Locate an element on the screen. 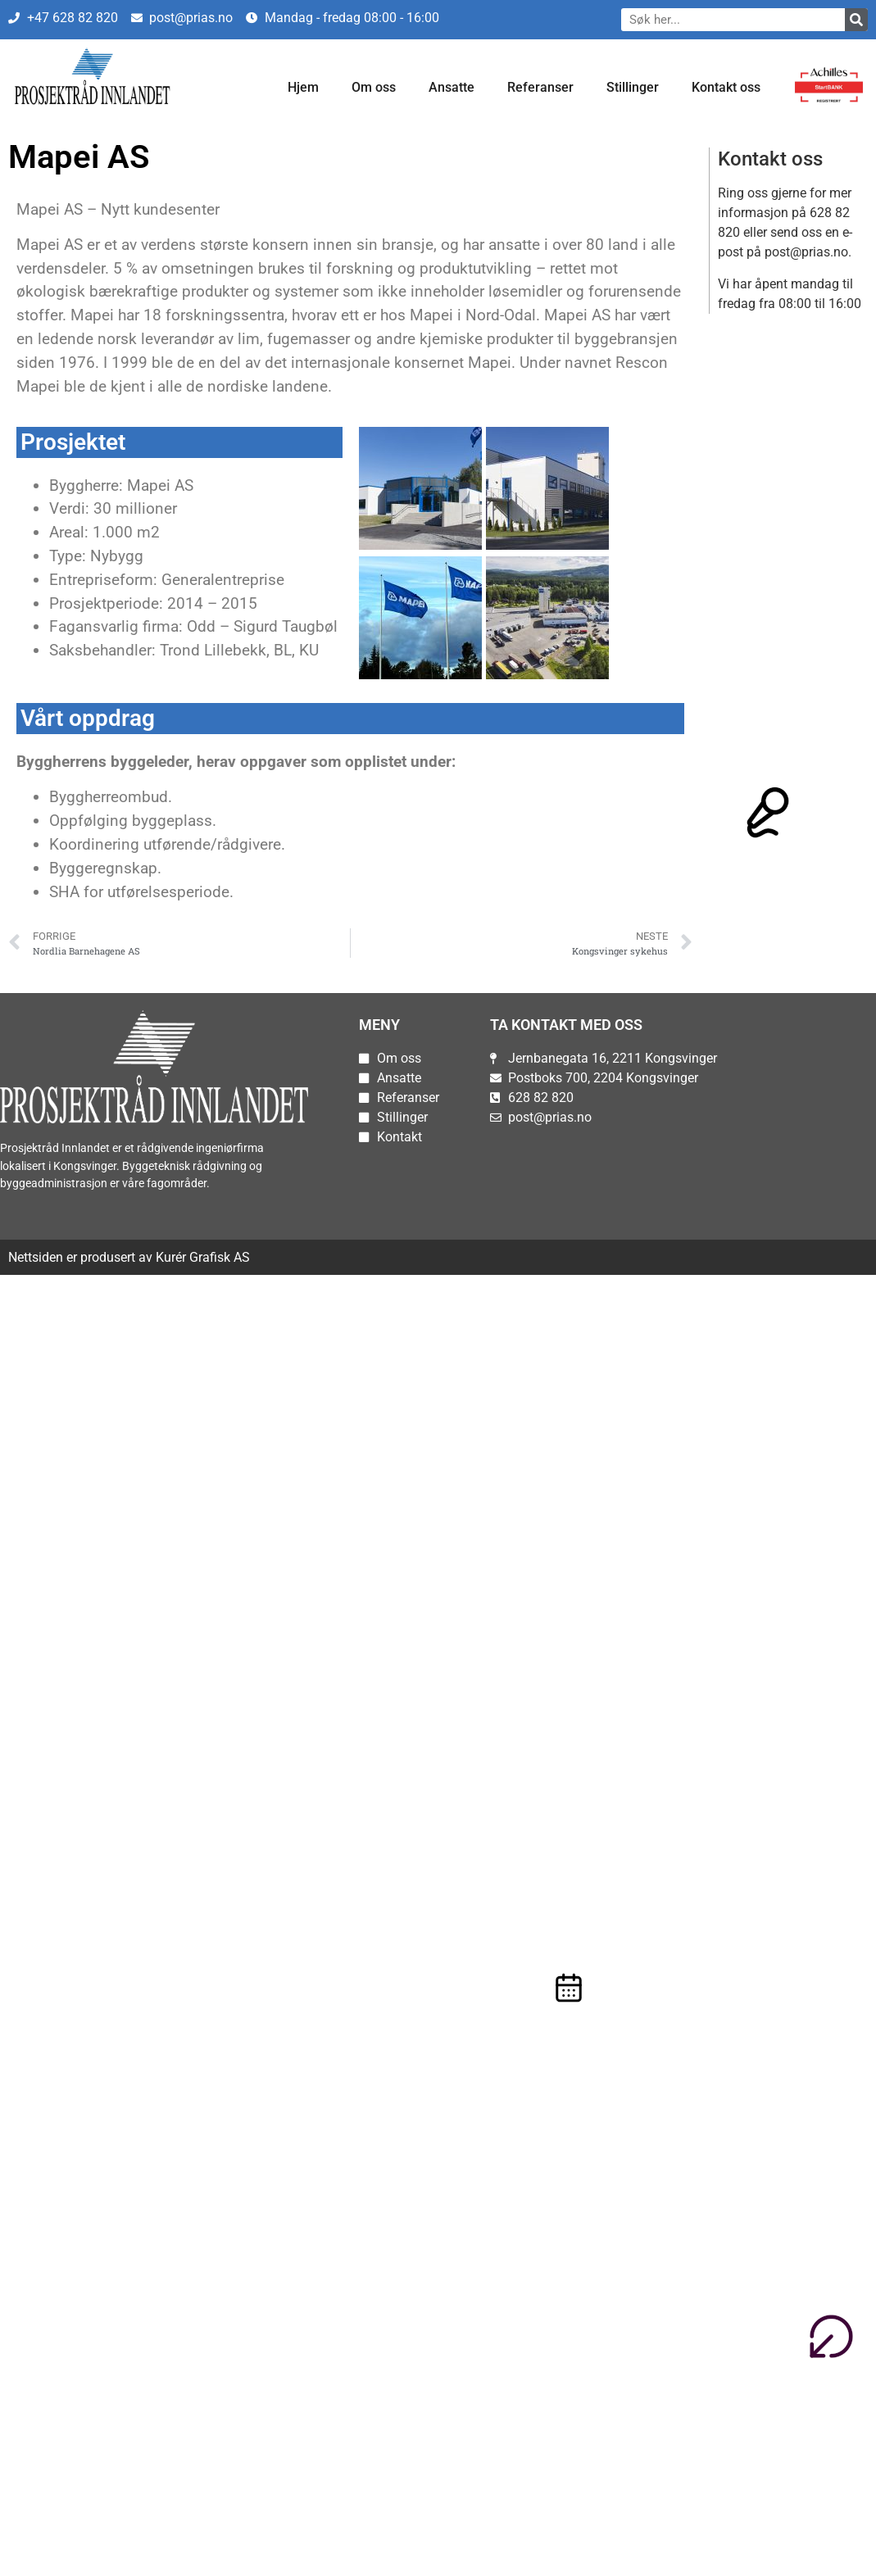 This screenshot has height=2576, width=876. export or download content to the bottom-left is located at coordinates (831, 2336).